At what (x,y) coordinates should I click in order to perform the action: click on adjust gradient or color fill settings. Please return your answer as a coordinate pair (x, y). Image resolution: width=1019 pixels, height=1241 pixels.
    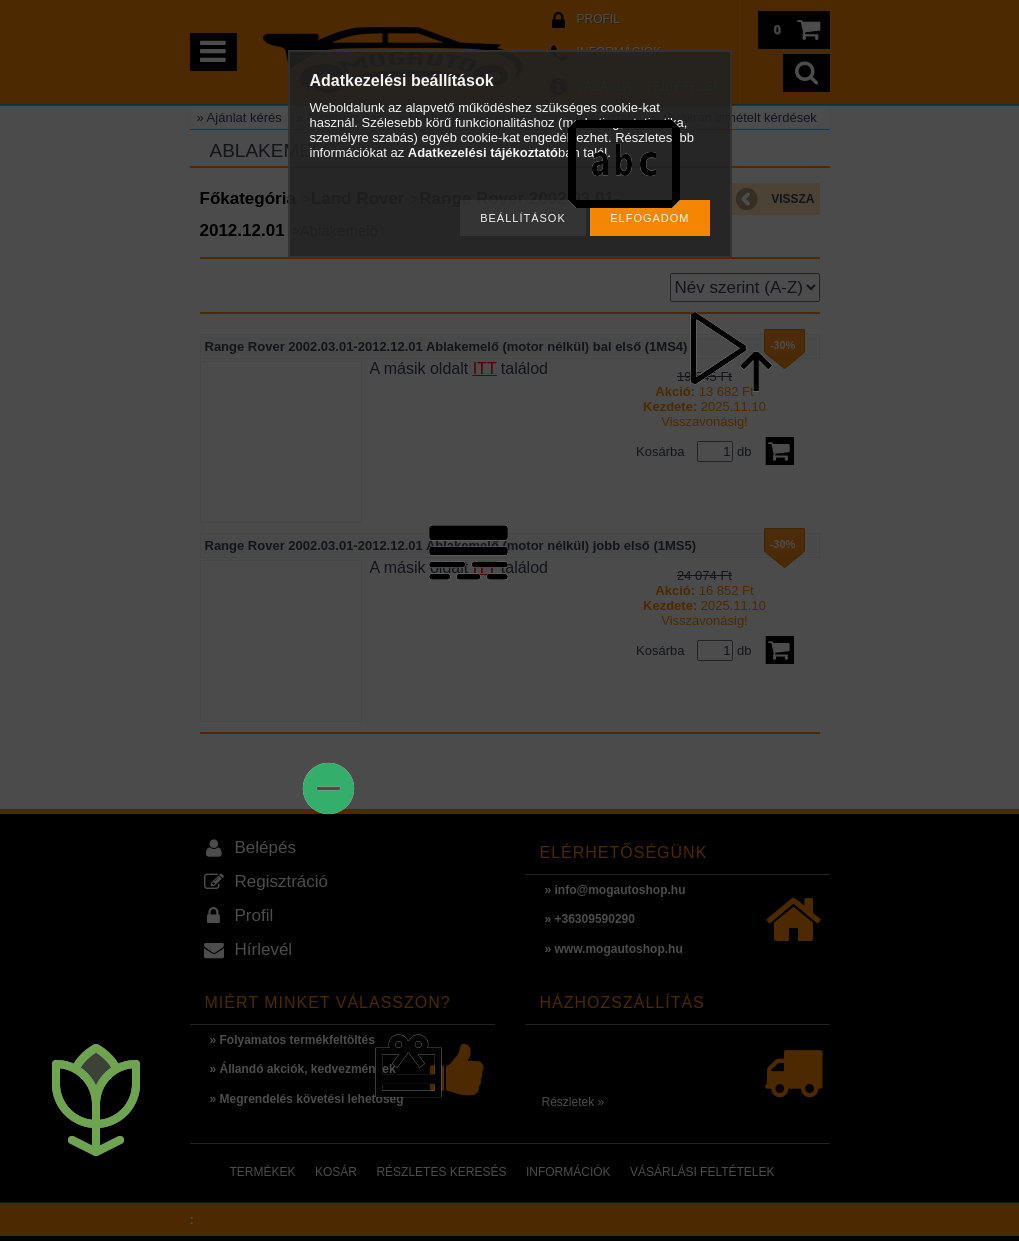
    Looking at the image, I should click on (468, 552).